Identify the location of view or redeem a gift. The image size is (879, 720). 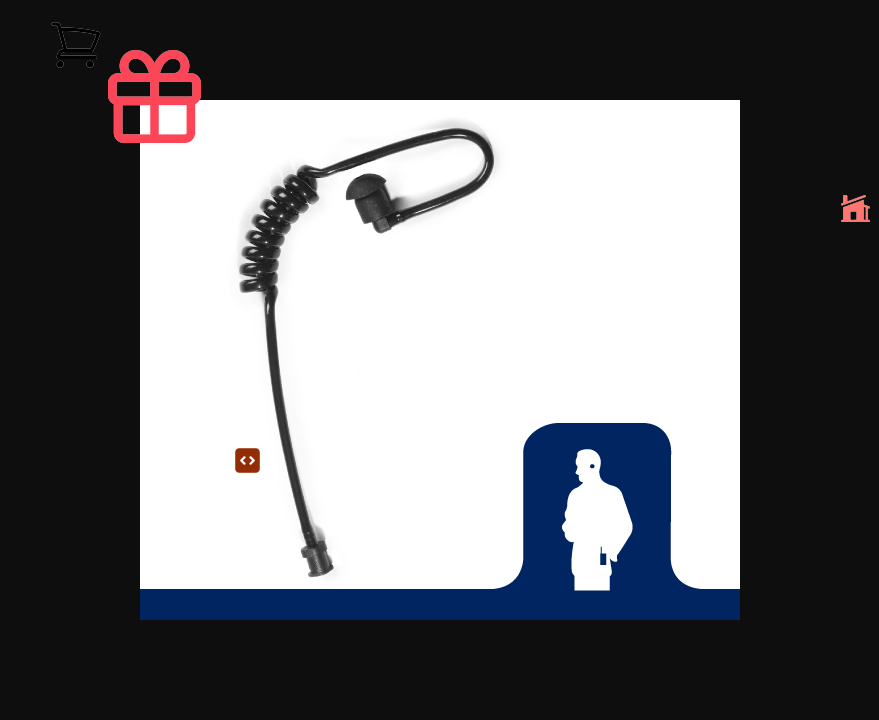
(154, 96).